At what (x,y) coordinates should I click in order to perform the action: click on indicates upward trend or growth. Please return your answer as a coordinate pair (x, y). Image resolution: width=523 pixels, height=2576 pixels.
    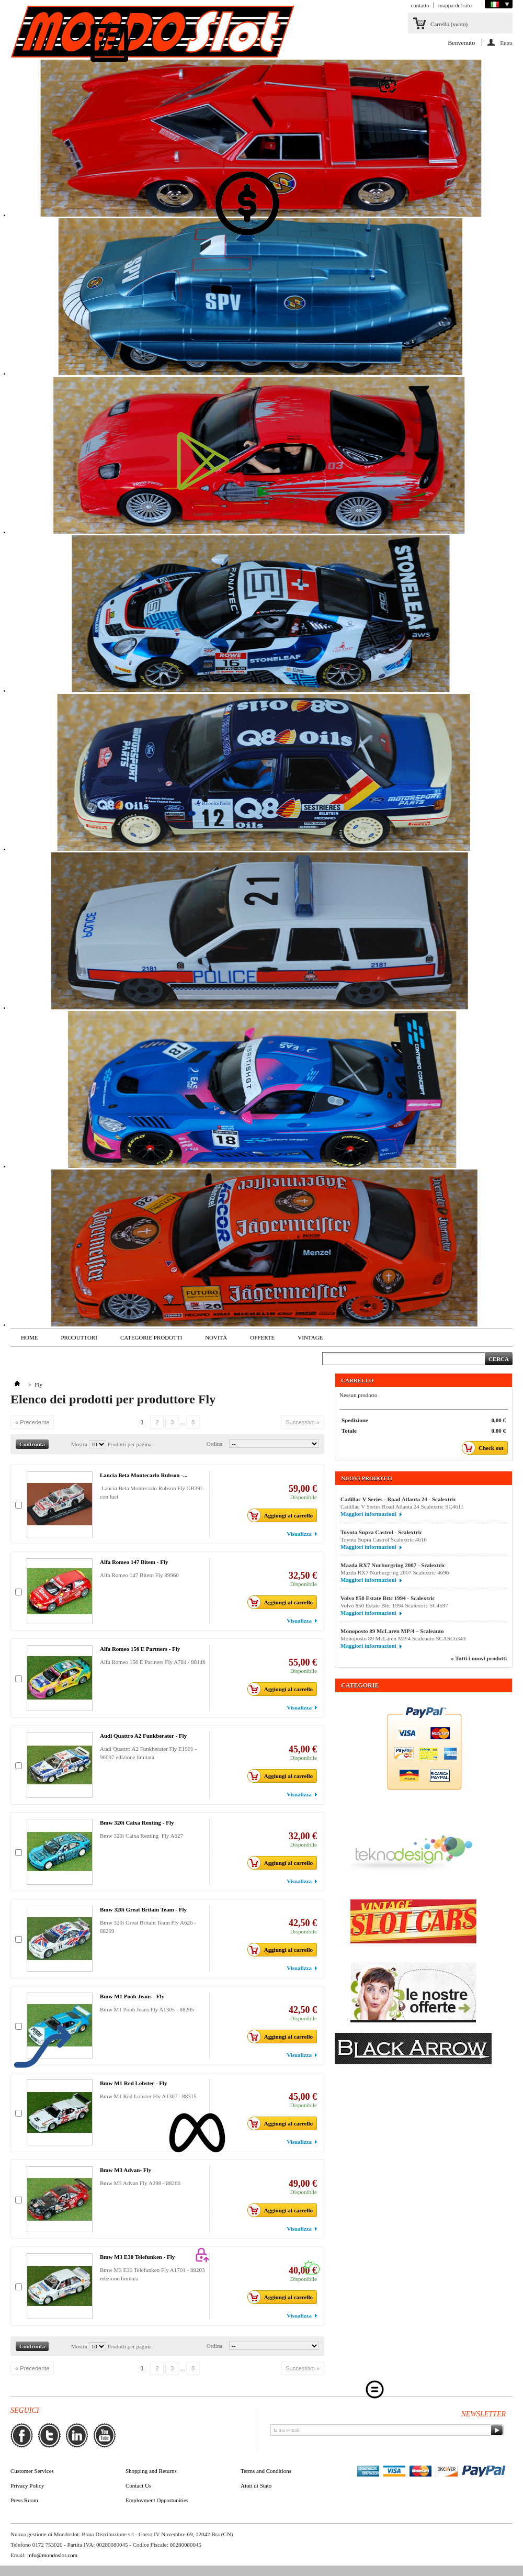
    Looking at the image, I should click on (42, 2048).